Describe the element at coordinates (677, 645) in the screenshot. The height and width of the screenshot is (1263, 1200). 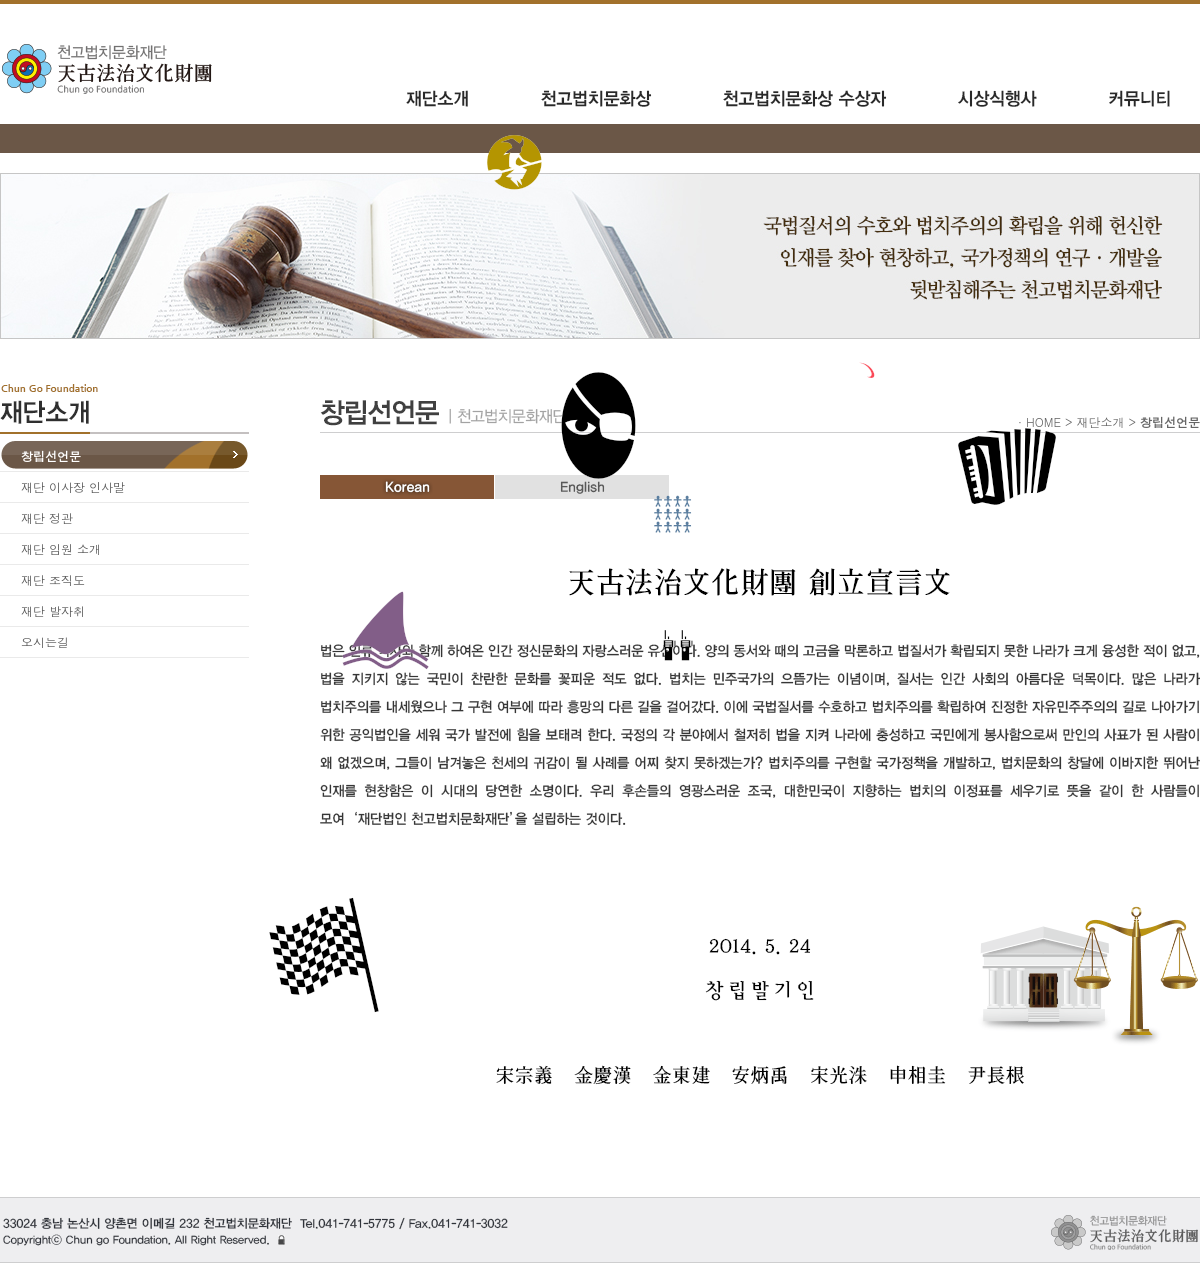
I see `access push-to-talk or voice communication` at that location.